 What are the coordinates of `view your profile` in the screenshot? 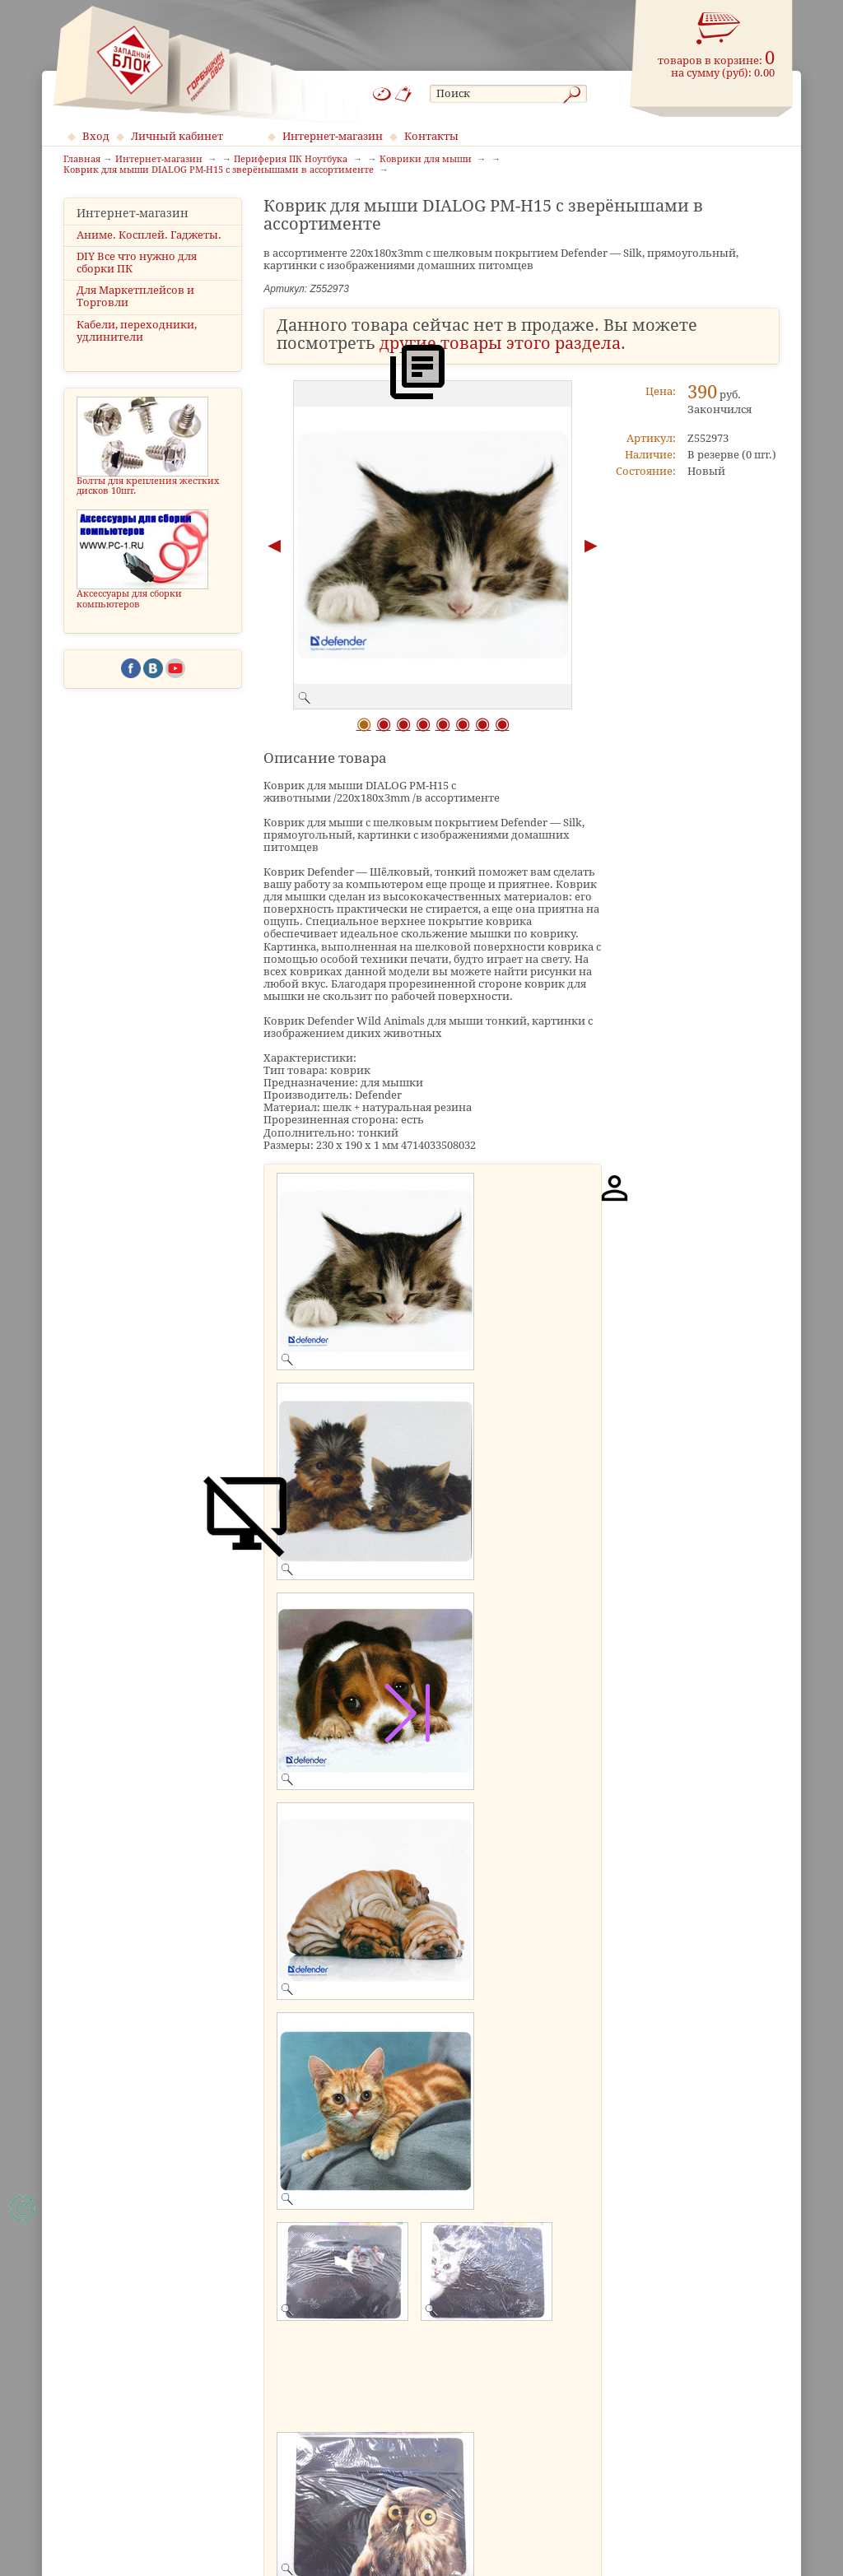 It's located at (614, 1188).